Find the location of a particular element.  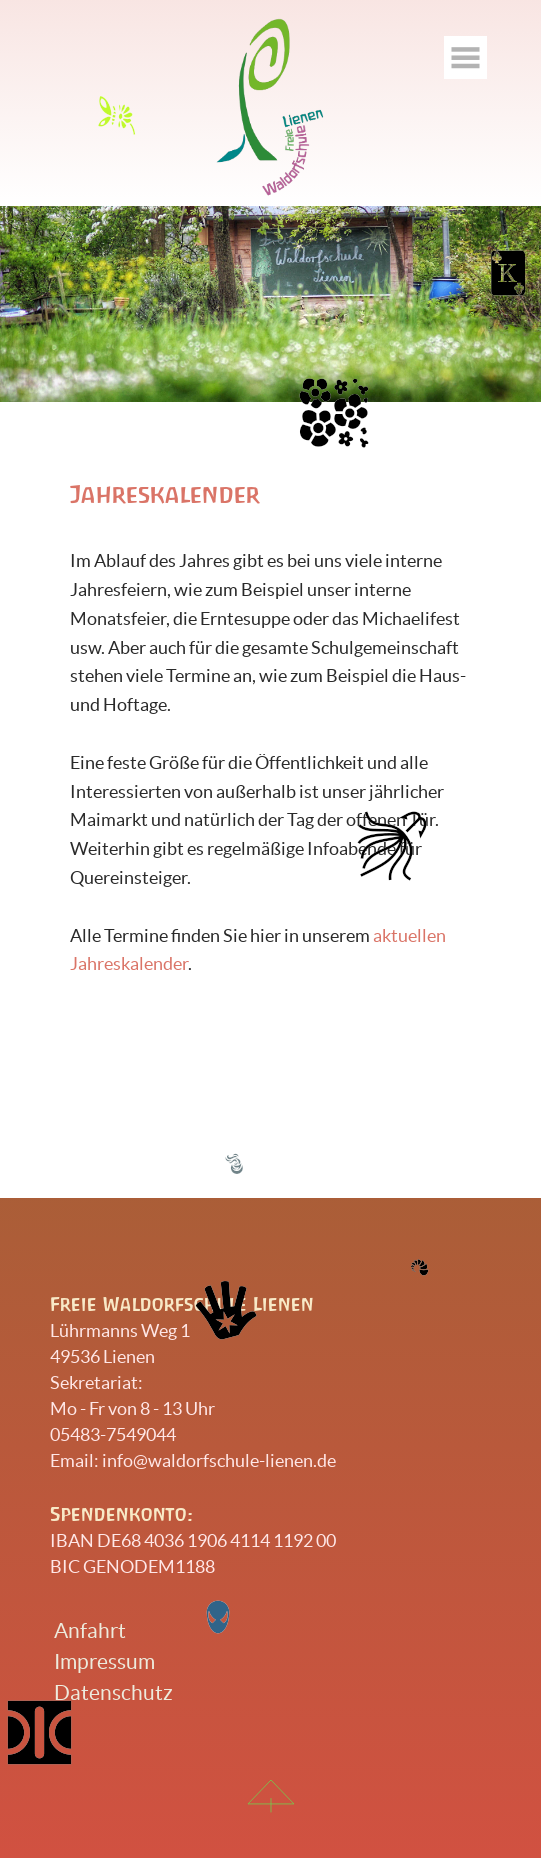

king of clubs playing card is located at coordinates (508, 273).